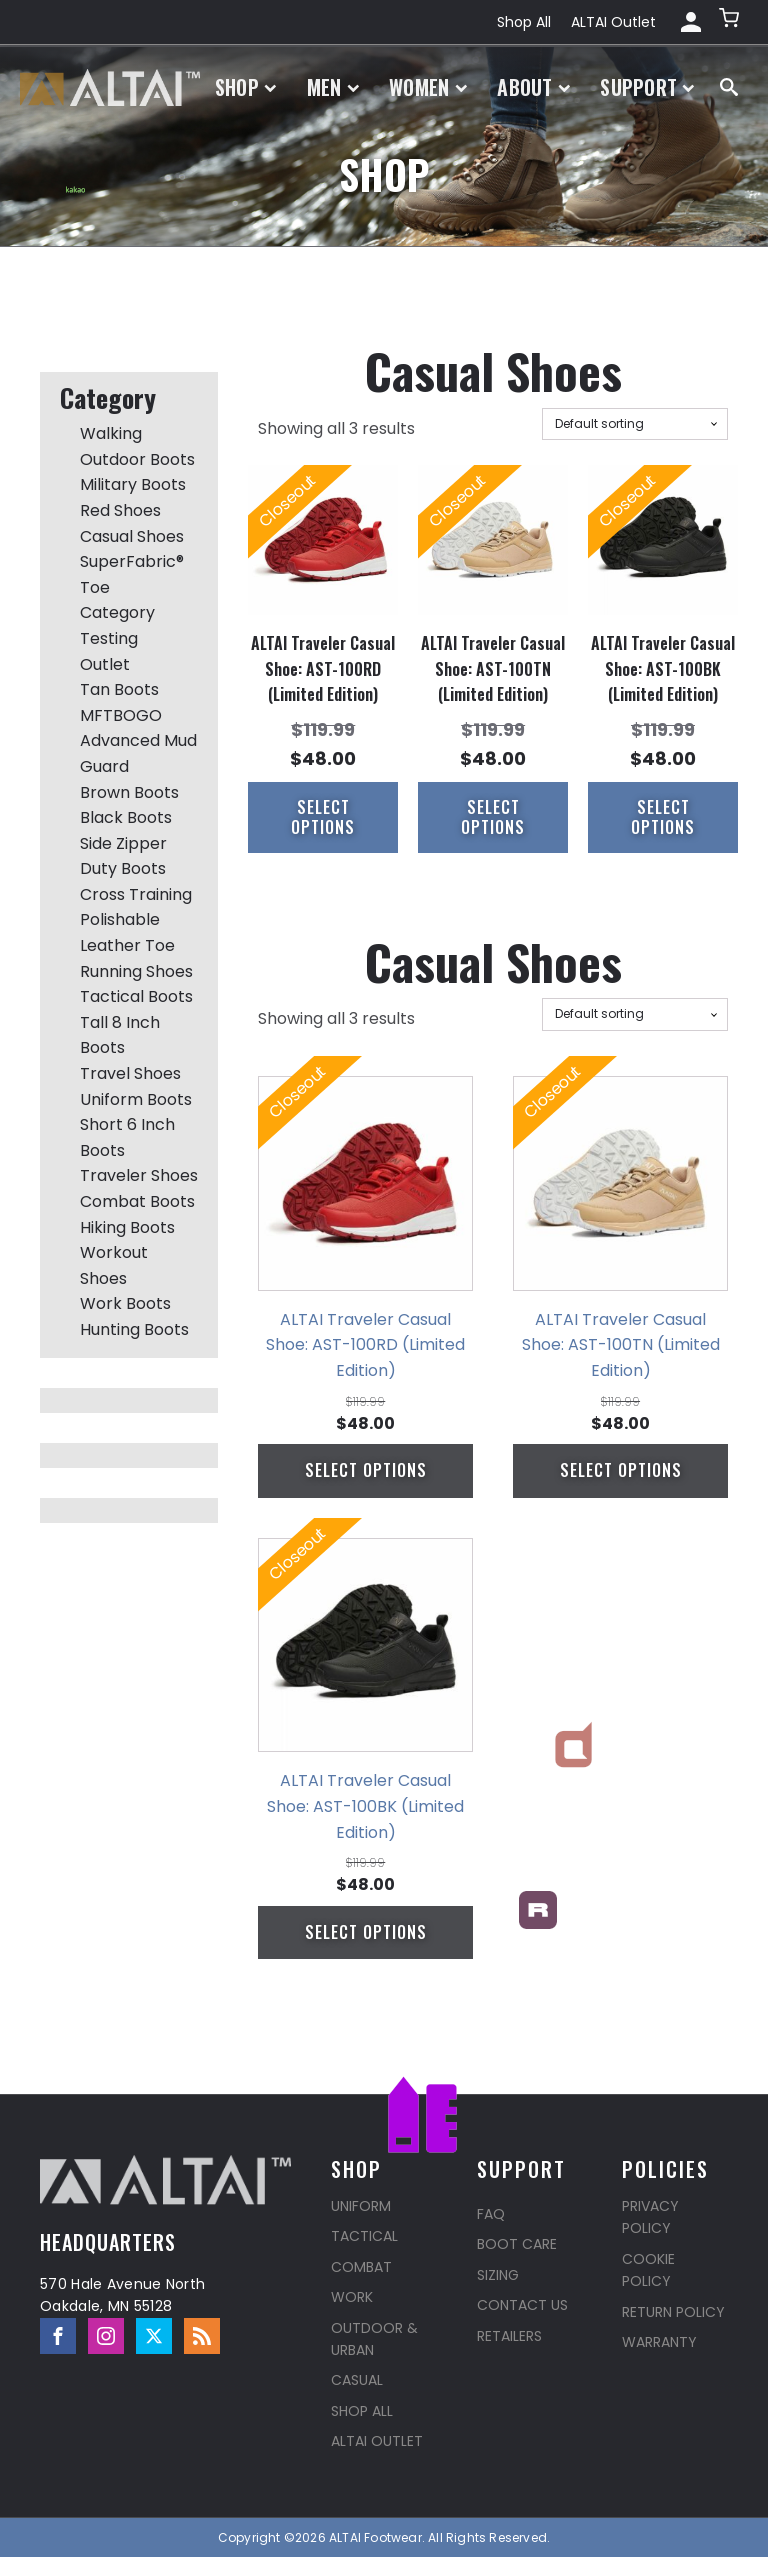 This screenshot has width=768, height=2557. I want to click on access design or editing tools, so click(422, 2114).